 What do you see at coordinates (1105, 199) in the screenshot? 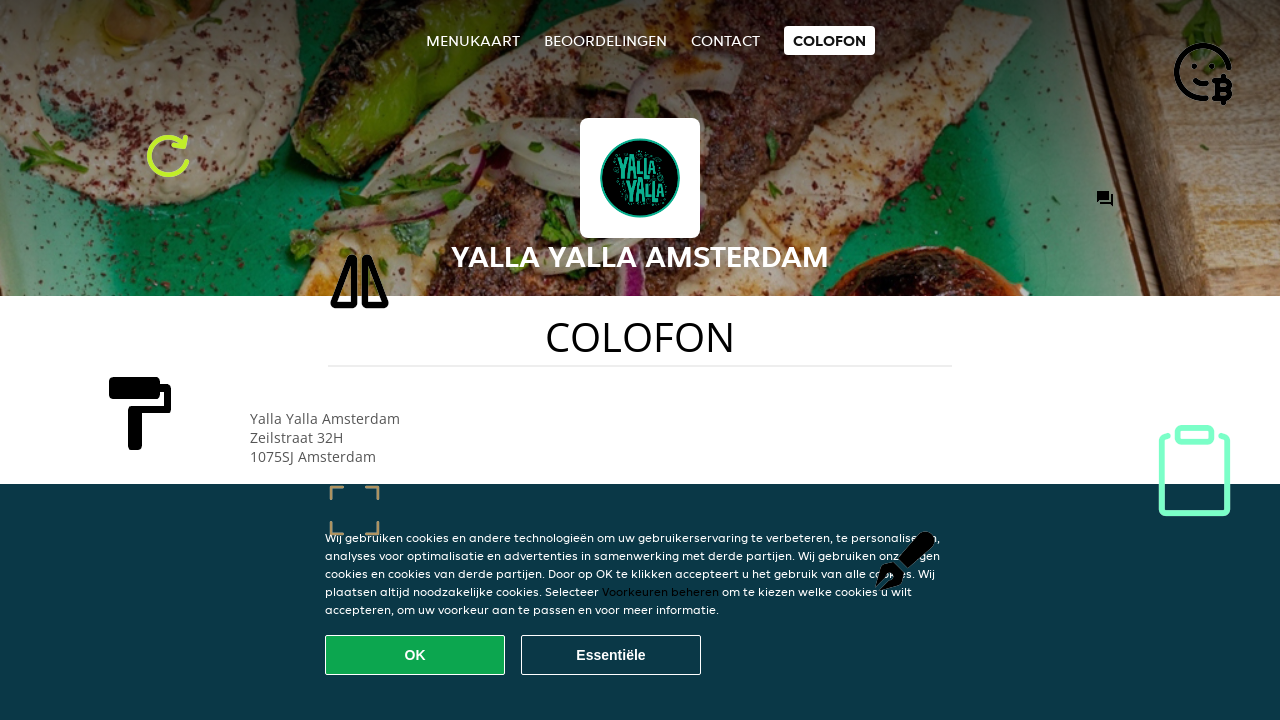
I see `open chat or messaging` at bounding box center [1105, 199].